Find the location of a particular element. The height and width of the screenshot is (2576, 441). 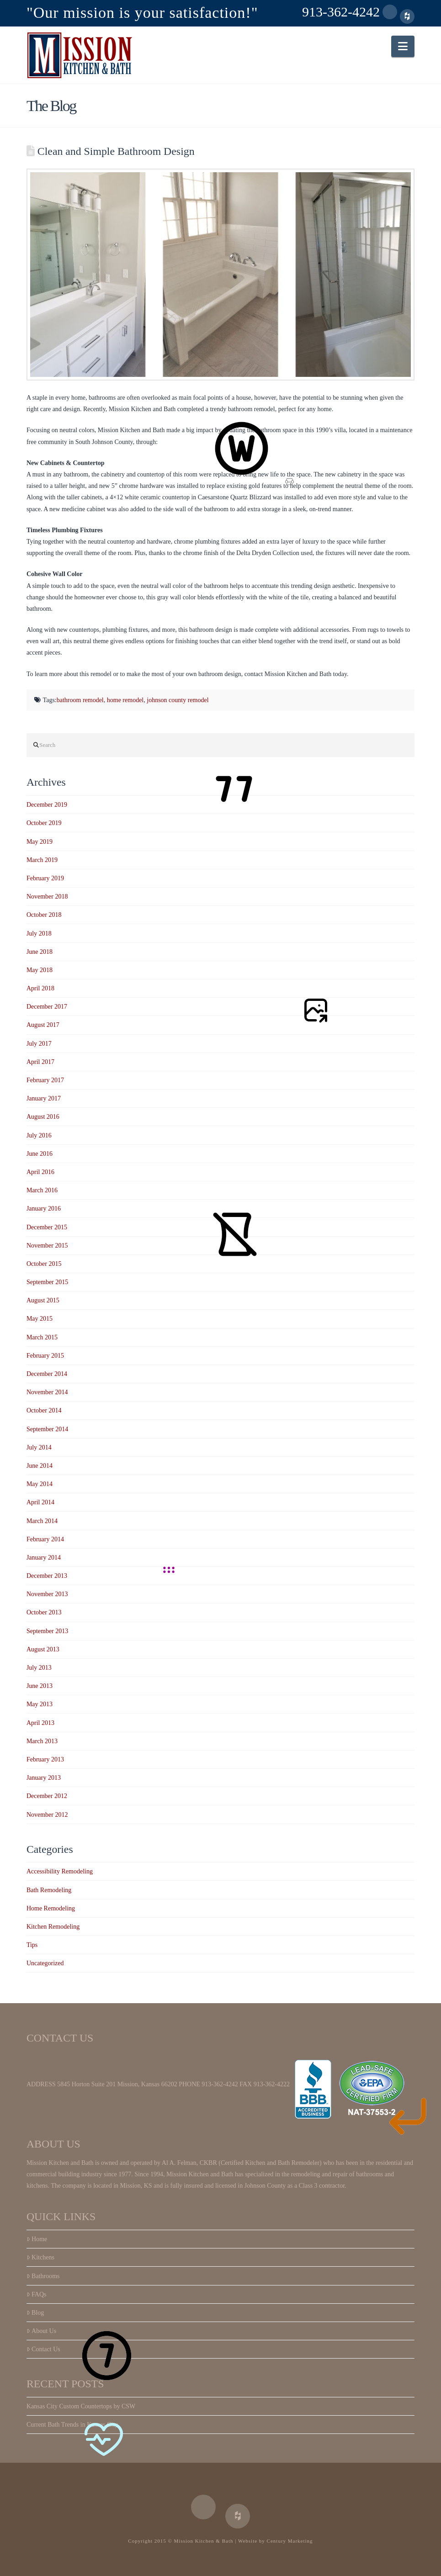

browse furniture or home decor items is located at coordinates (289, 481).